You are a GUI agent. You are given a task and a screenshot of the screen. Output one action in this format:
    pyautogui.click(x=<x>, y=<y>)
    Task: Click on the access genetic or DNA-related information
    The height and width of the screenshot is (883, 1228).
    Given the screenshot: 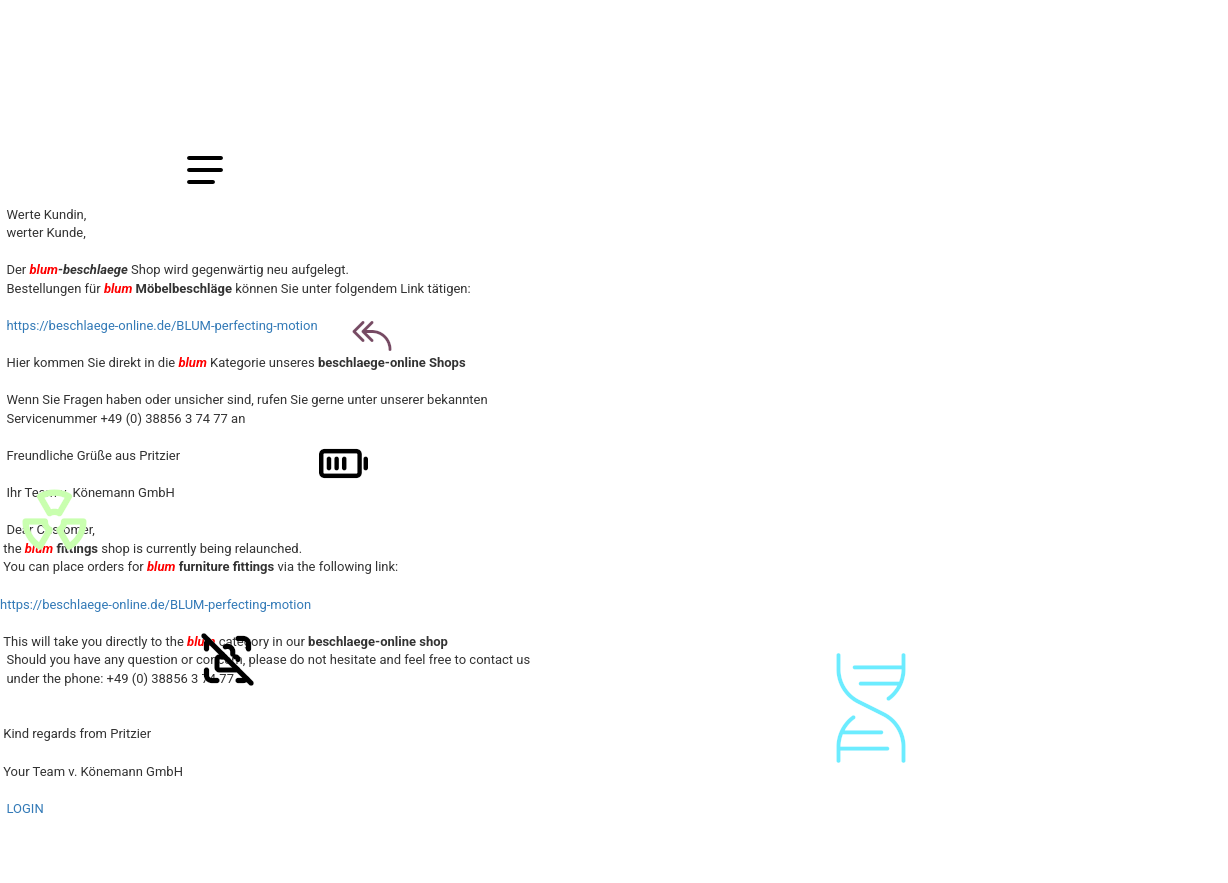 What is the action you would take?
    pyautogui.click(x=871, y=708)
    